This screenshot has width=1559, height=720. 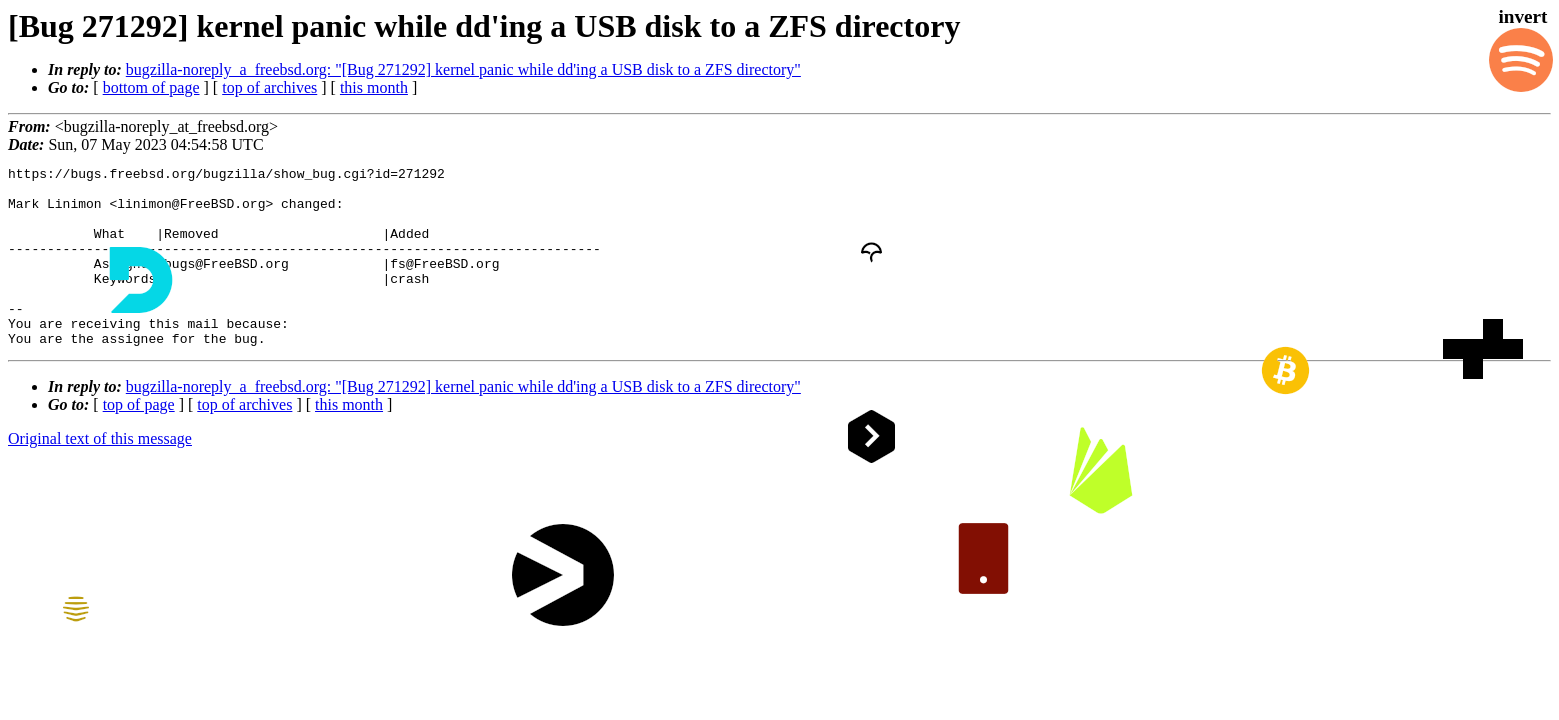 I want to click on open the Viaplay streaming app, so click(x=563, y=575).